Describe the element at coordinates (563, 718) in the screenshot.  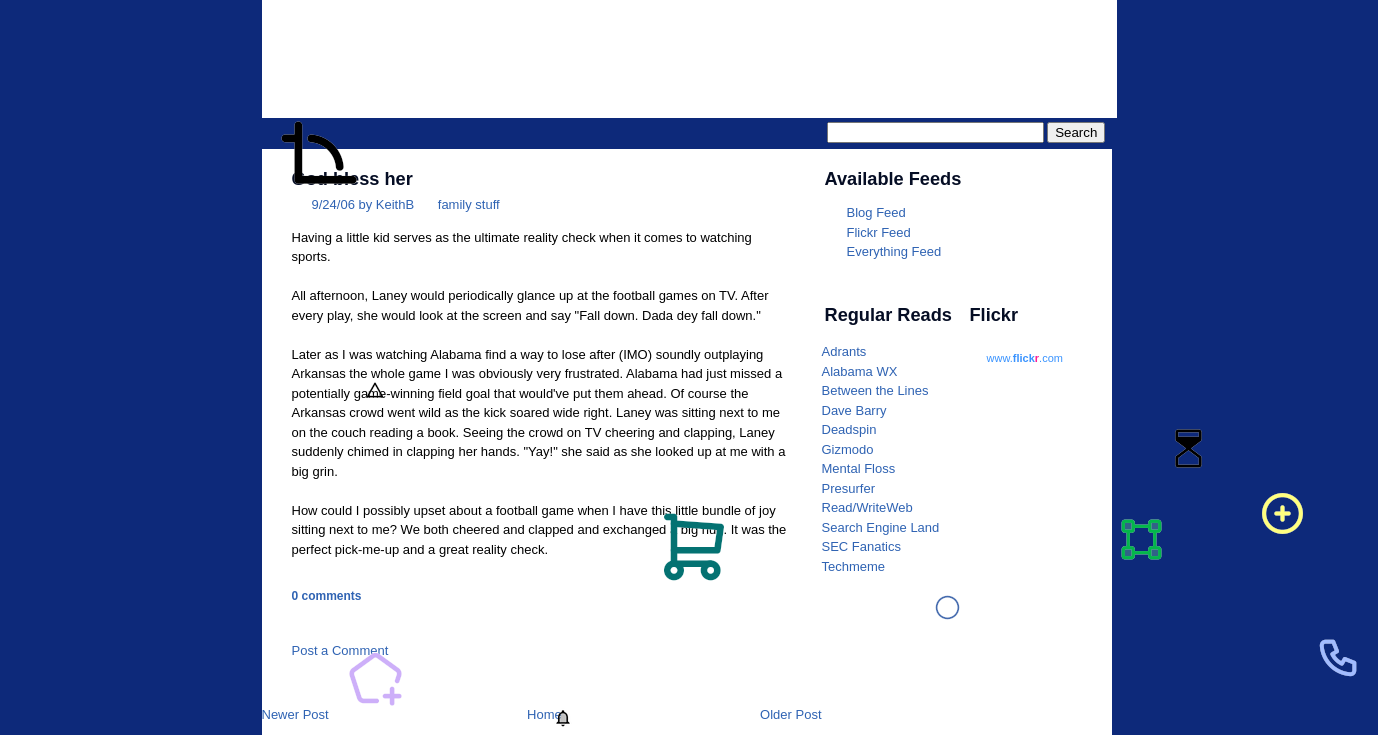
I see `view your notifications` at that location.